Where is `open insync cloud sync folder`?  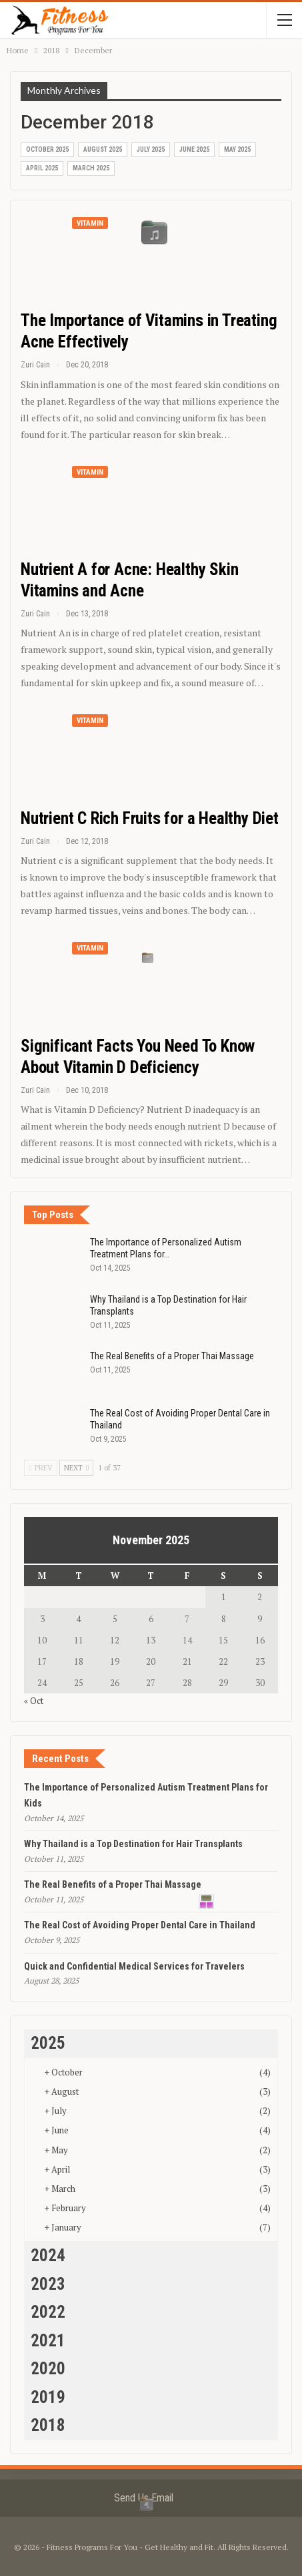
open insync cloud sync folder is located at coordinates (146, 2503).